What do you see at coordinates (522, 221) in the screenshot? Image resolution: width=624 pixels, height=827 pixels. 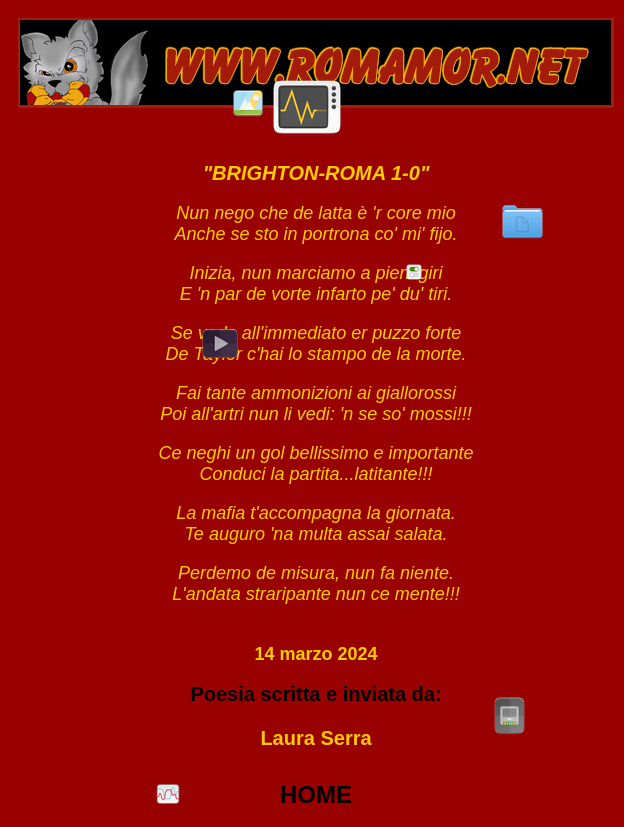 I see `open your documents folder` at bounding box center [522, 221].